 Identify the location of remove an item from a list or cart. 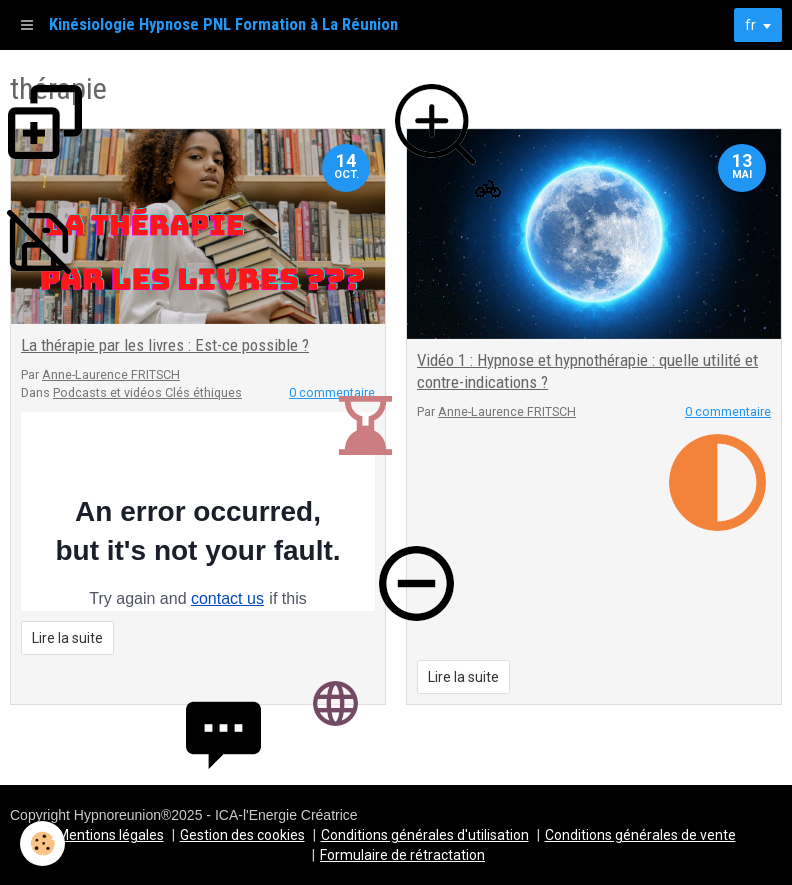
(416, 583).